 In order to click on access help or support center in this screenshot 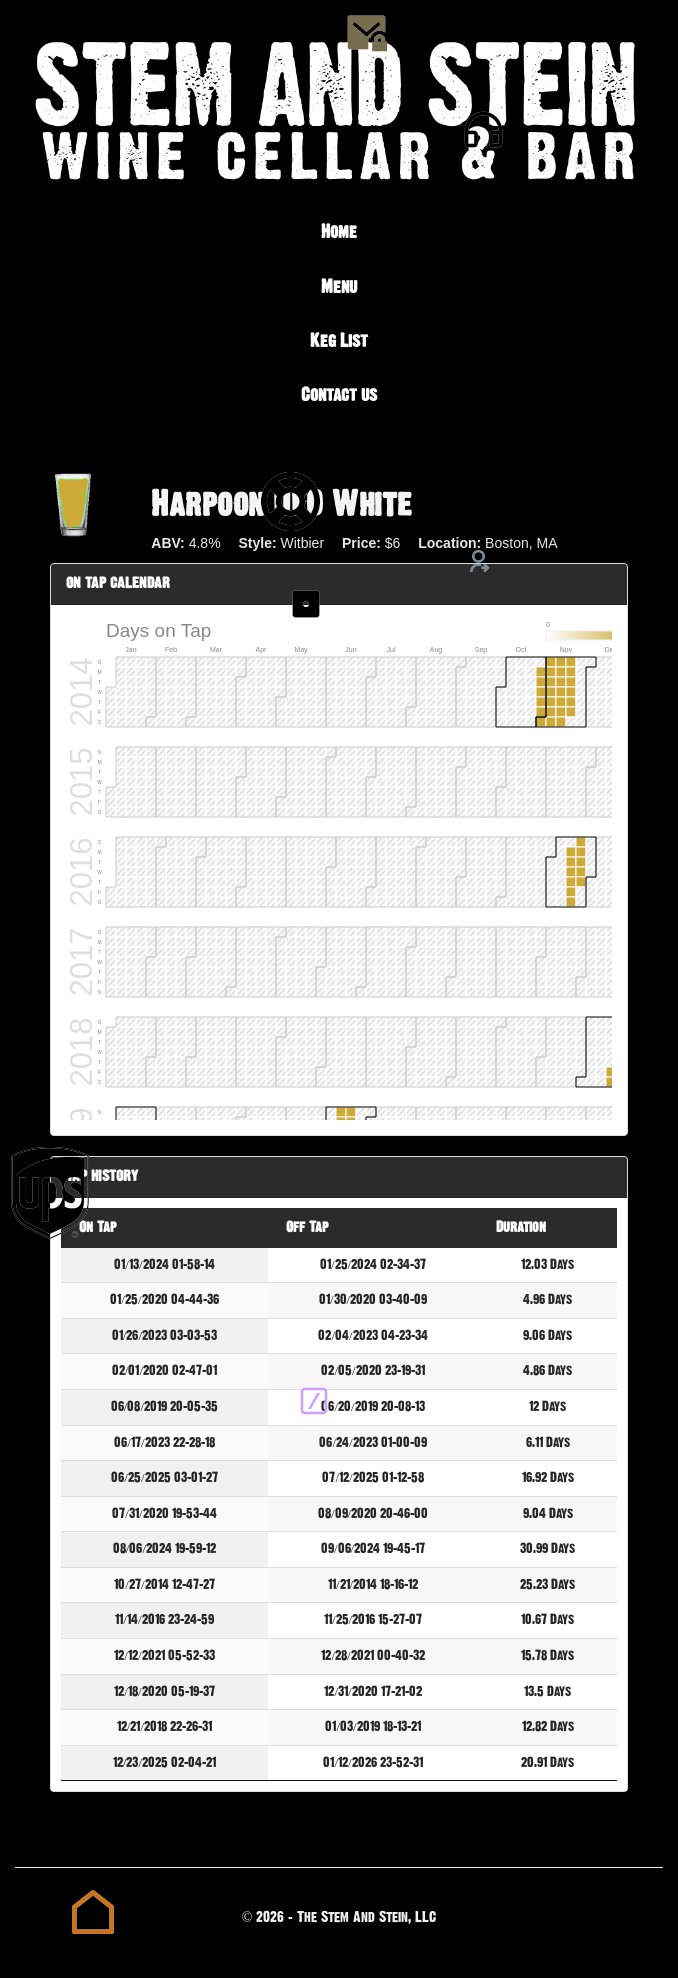, I will do `click(290, 501)`.